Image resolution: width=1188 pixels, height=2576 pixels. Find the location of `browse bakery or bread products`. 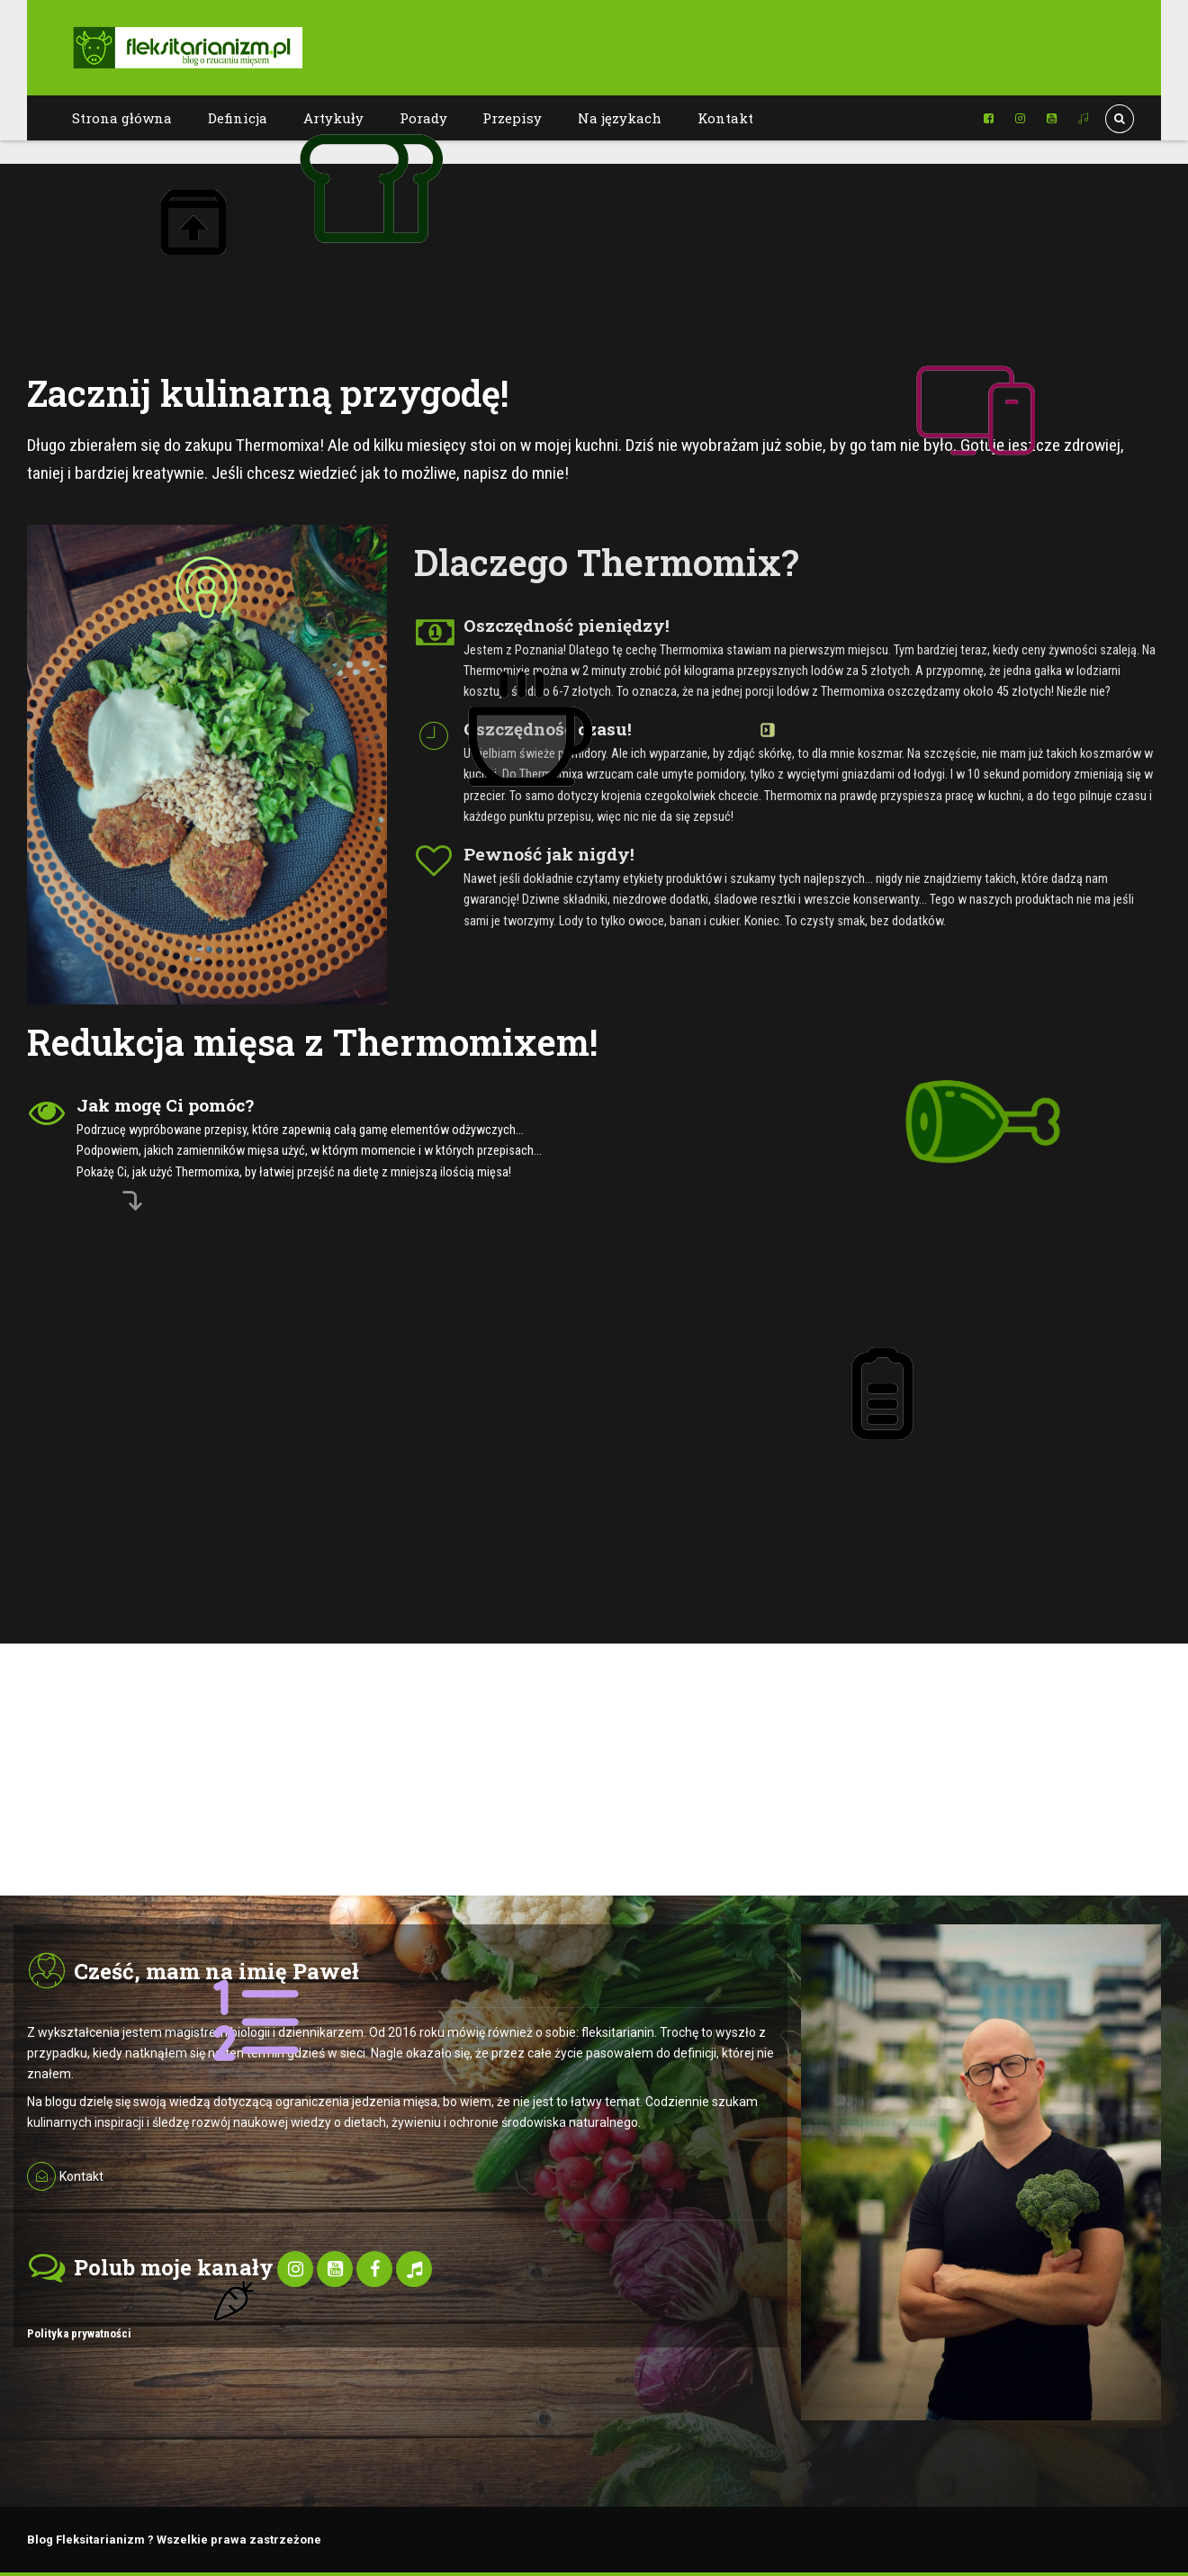

browse bakery or bread products is located at coordinates (374, 188).